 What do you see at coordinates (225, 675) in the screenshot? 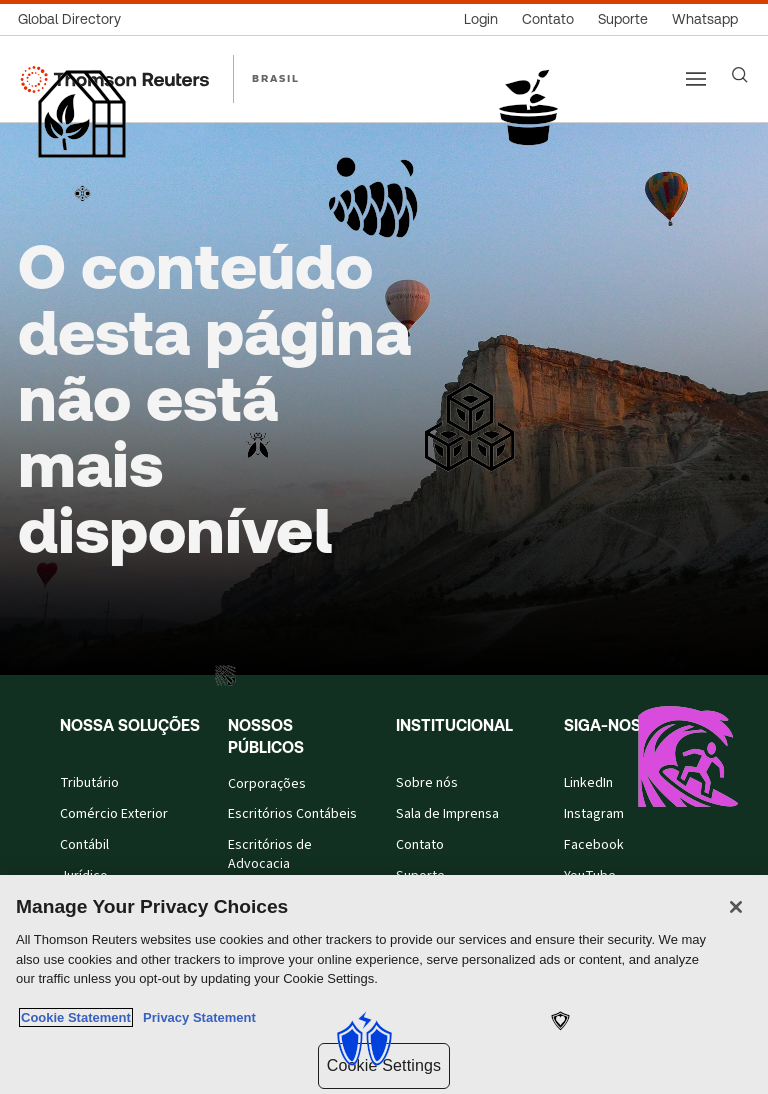
I see `represents the andromeda galaxy or cosmic chain element` at bounding box center [225, 675].